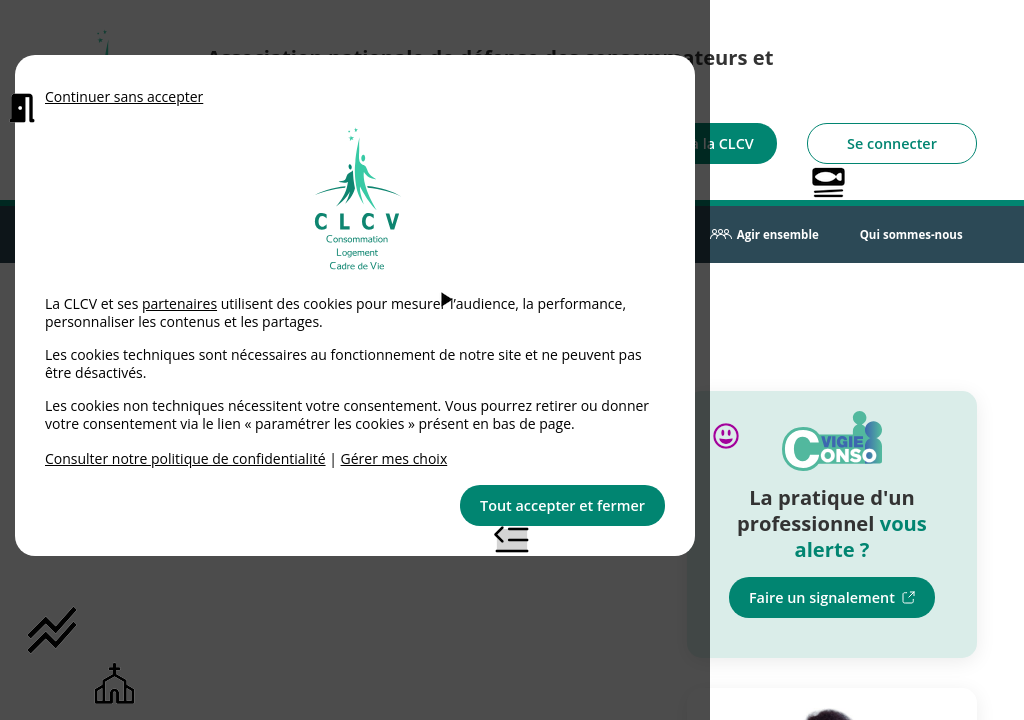 The width and height of the screenshot is (1024, 720). I want to click on decrease text indentation, so click(512, 540).